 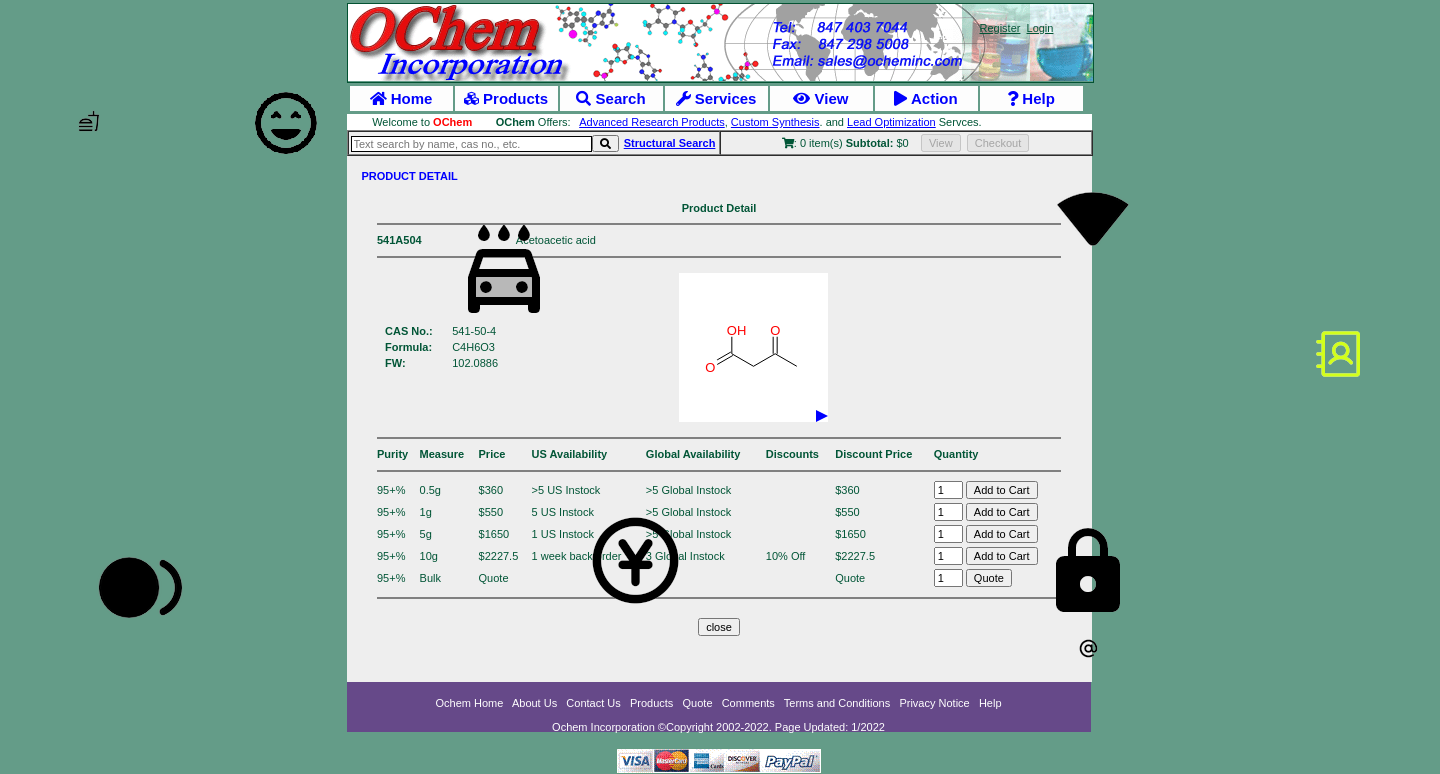 What do you see at coordinates (635, 560) in the screenshot?
I see `make a payment in chinese yuan` at bounding box center [635, 560].